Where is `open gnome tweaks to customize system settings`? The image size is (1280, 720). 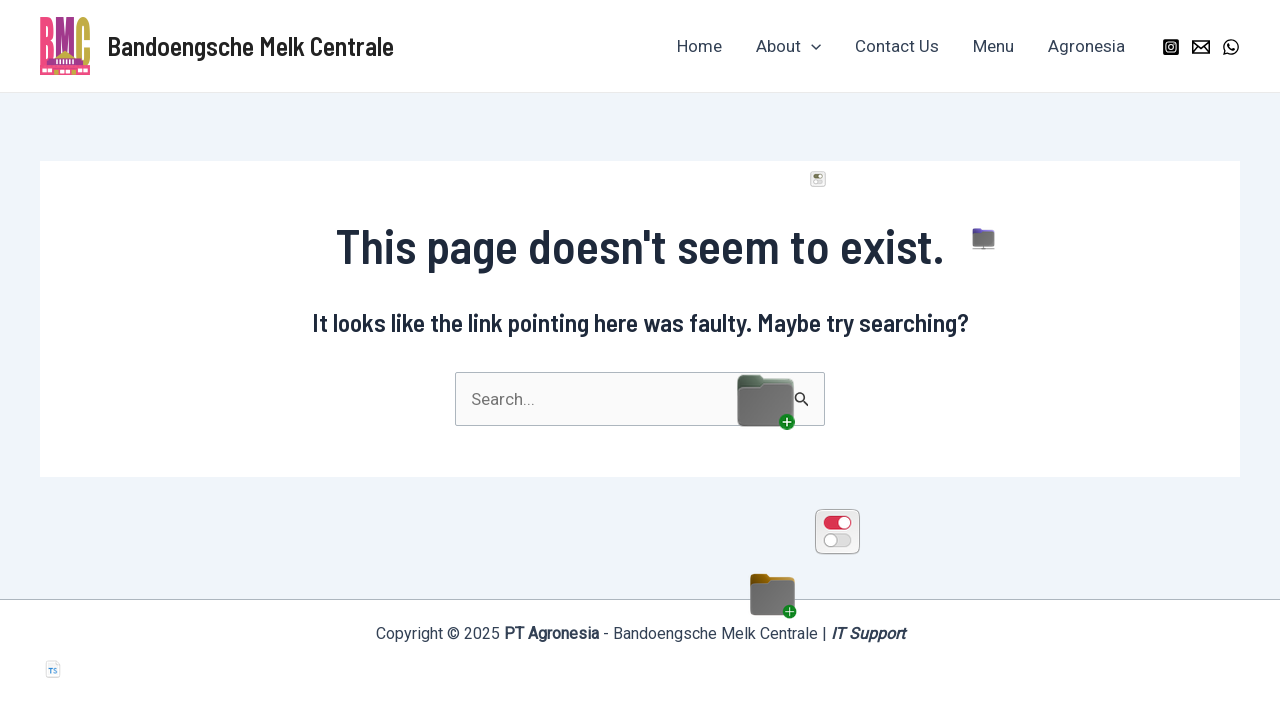
open gnome tweaks to customize system settings is located at coordinates (818, 179).